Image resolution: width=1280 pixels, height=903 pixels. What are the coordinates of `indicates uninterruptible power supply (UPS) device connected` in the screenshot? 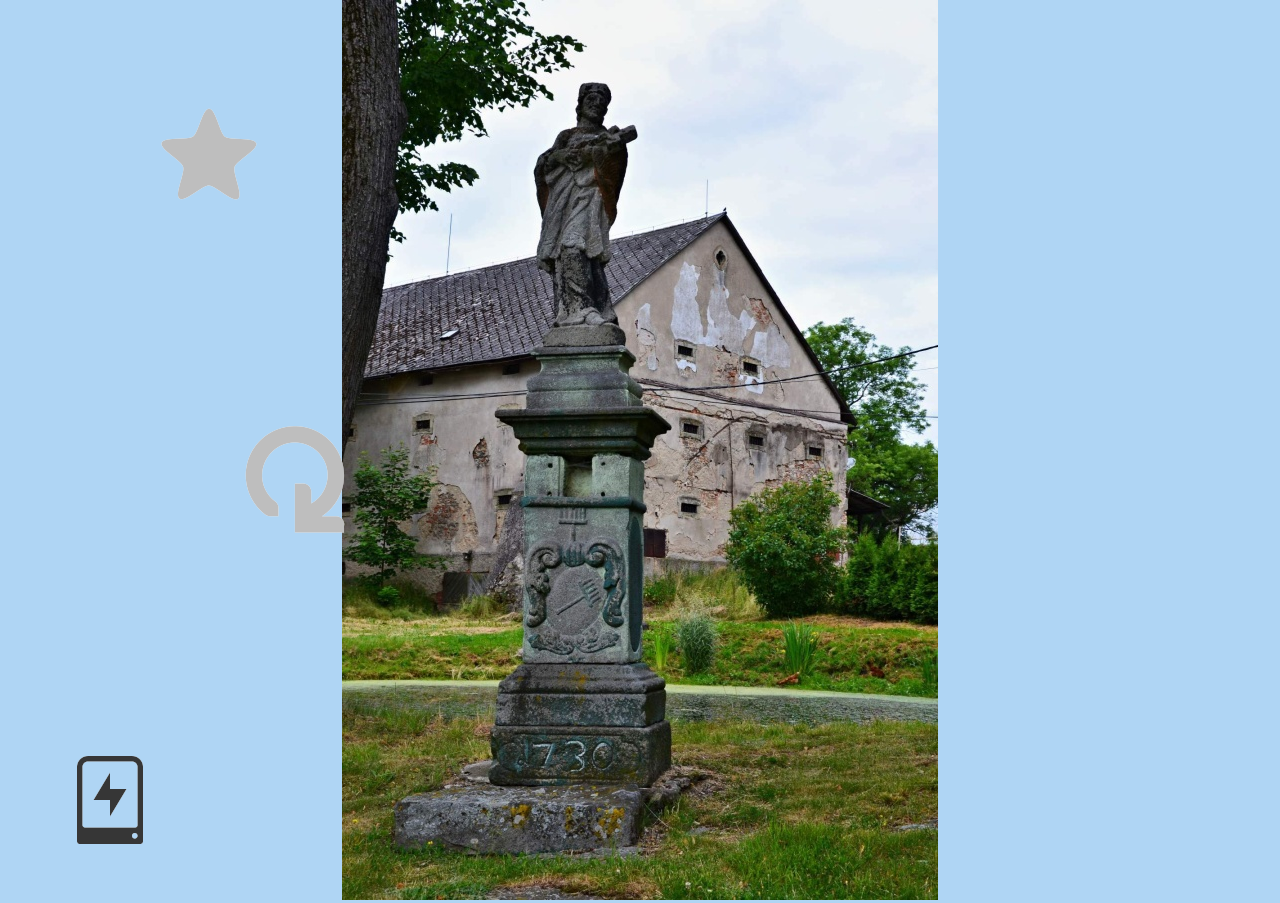 It's located at (110, 800).